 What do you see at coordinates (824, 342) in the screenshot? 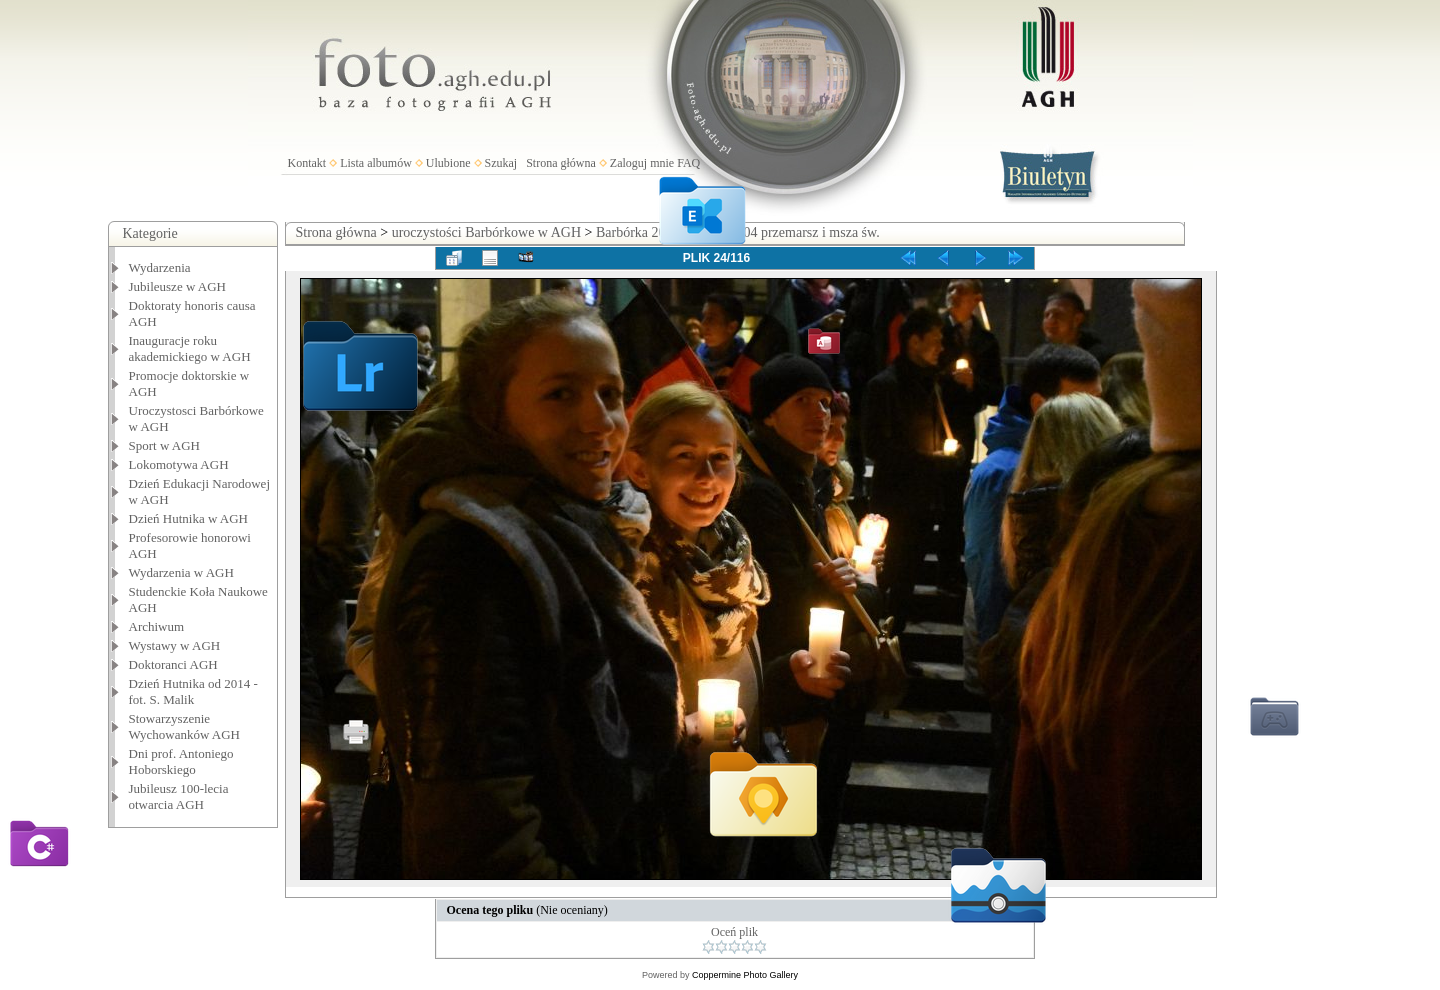
I see `folder containing microsoft access database files` at bounding box center [824, 342].